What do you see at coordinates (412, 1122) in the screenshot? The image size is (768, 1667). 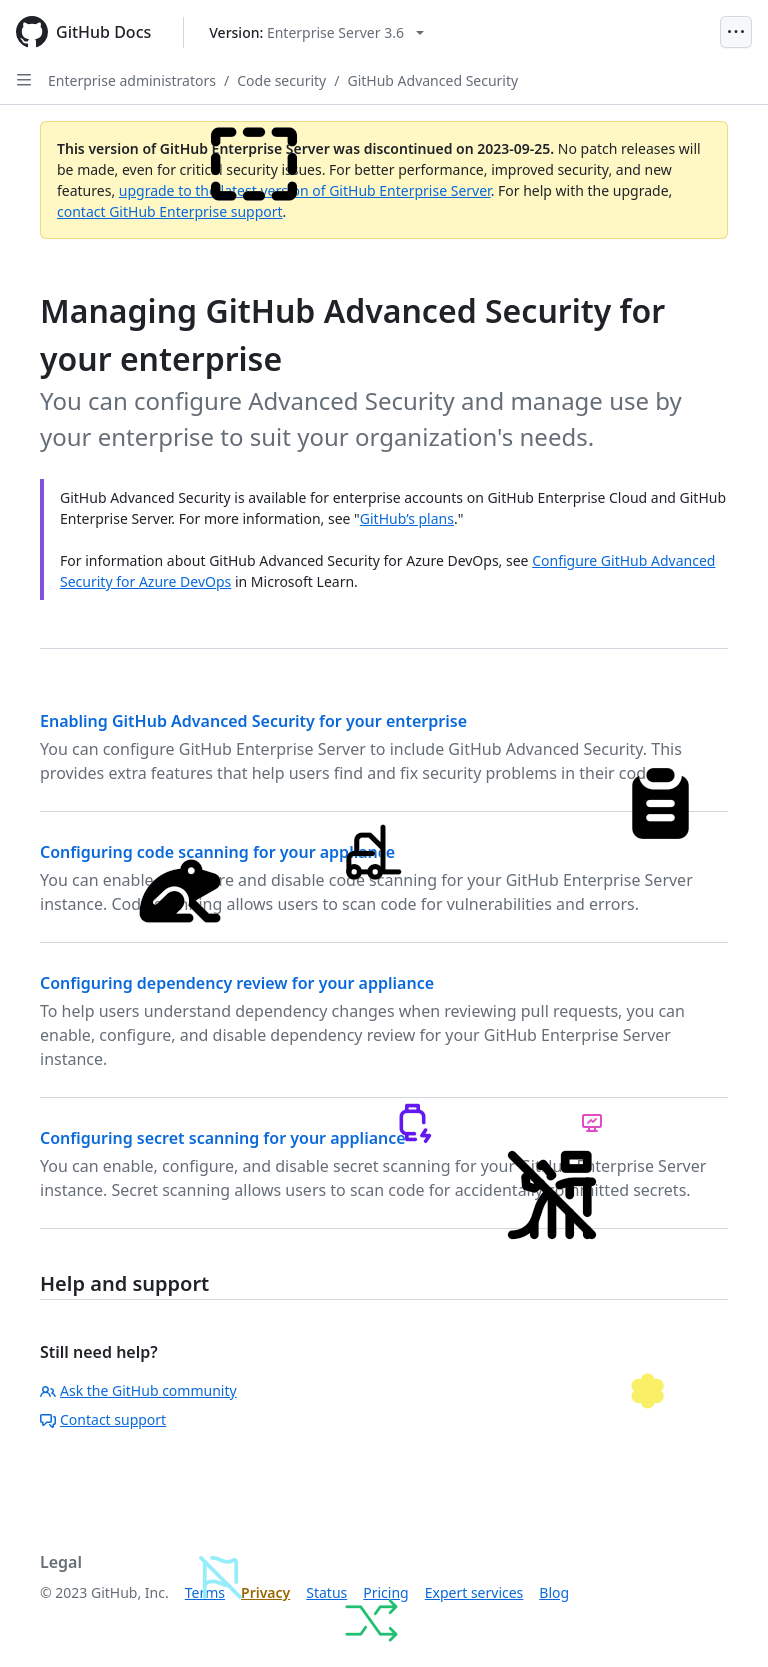 I see `smartwatch charging status` at bounding box center [412, 1122].